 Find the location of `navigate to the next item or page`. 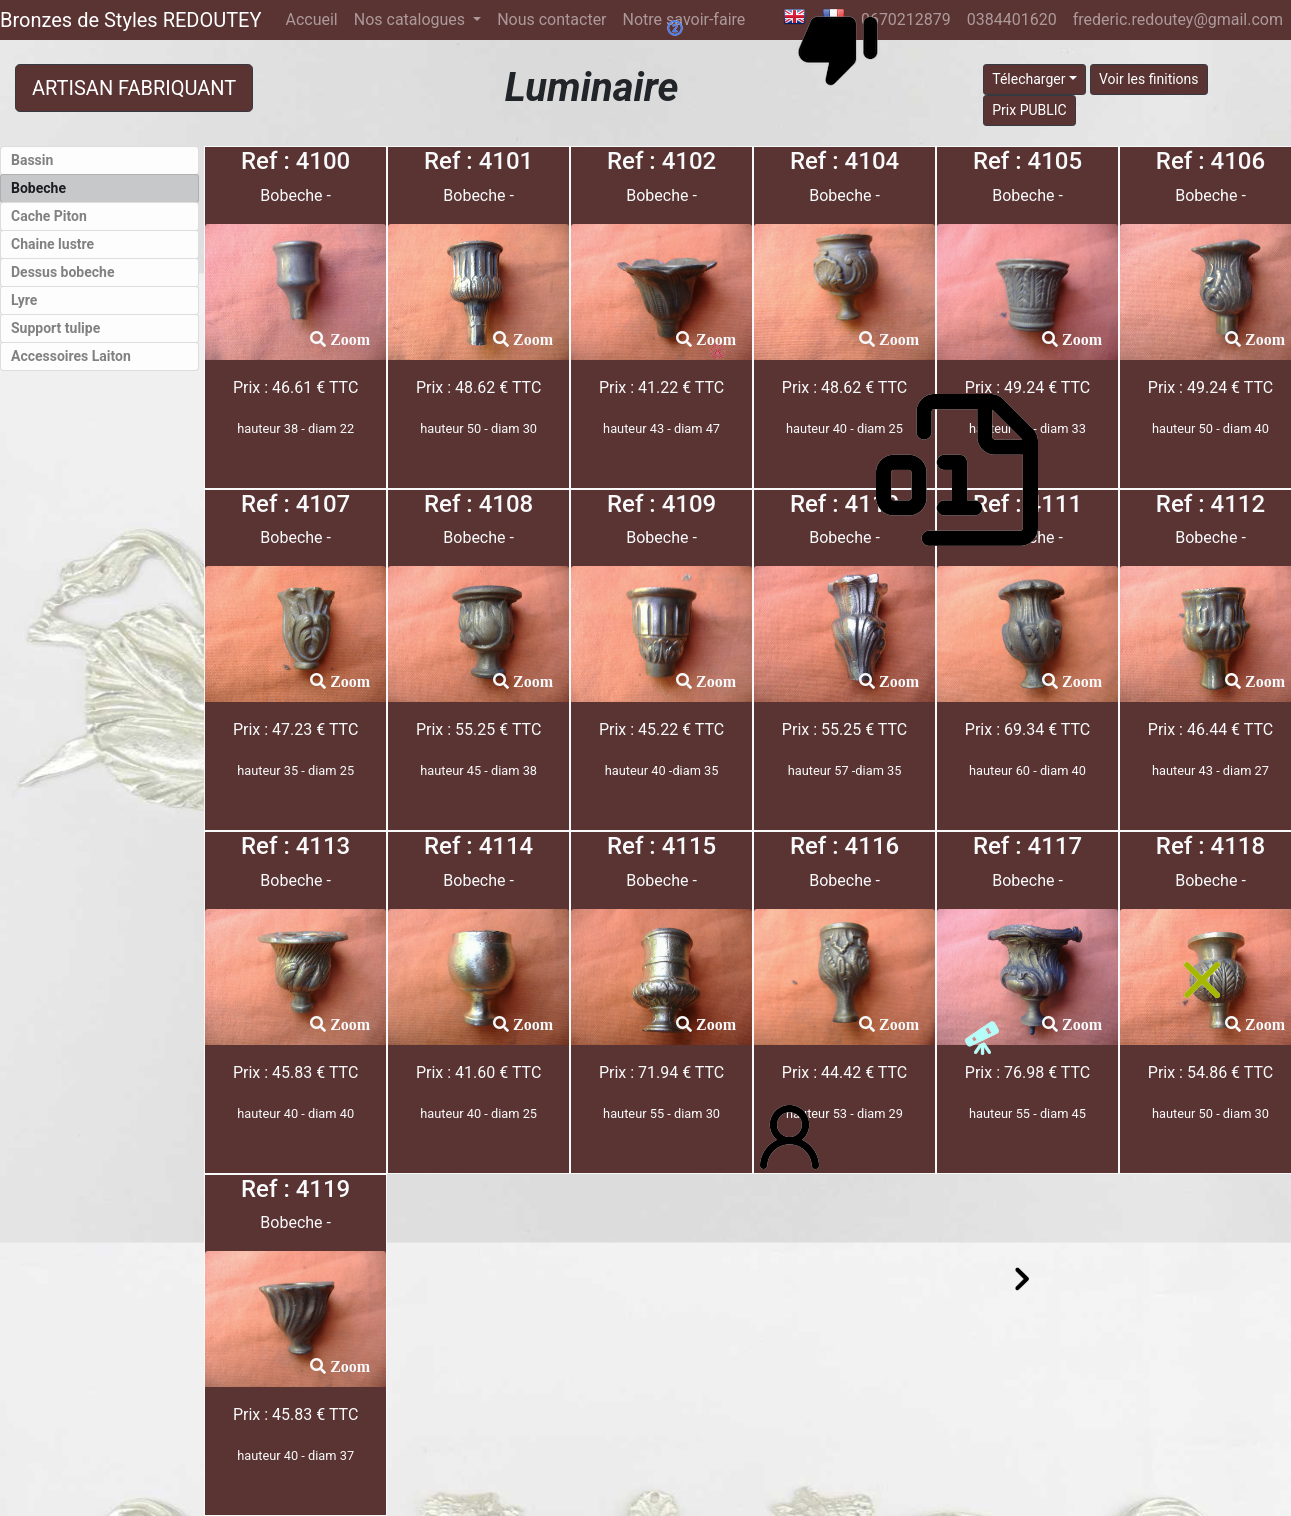

navigate to the next item or page is located at coordinates (1021, 1279).